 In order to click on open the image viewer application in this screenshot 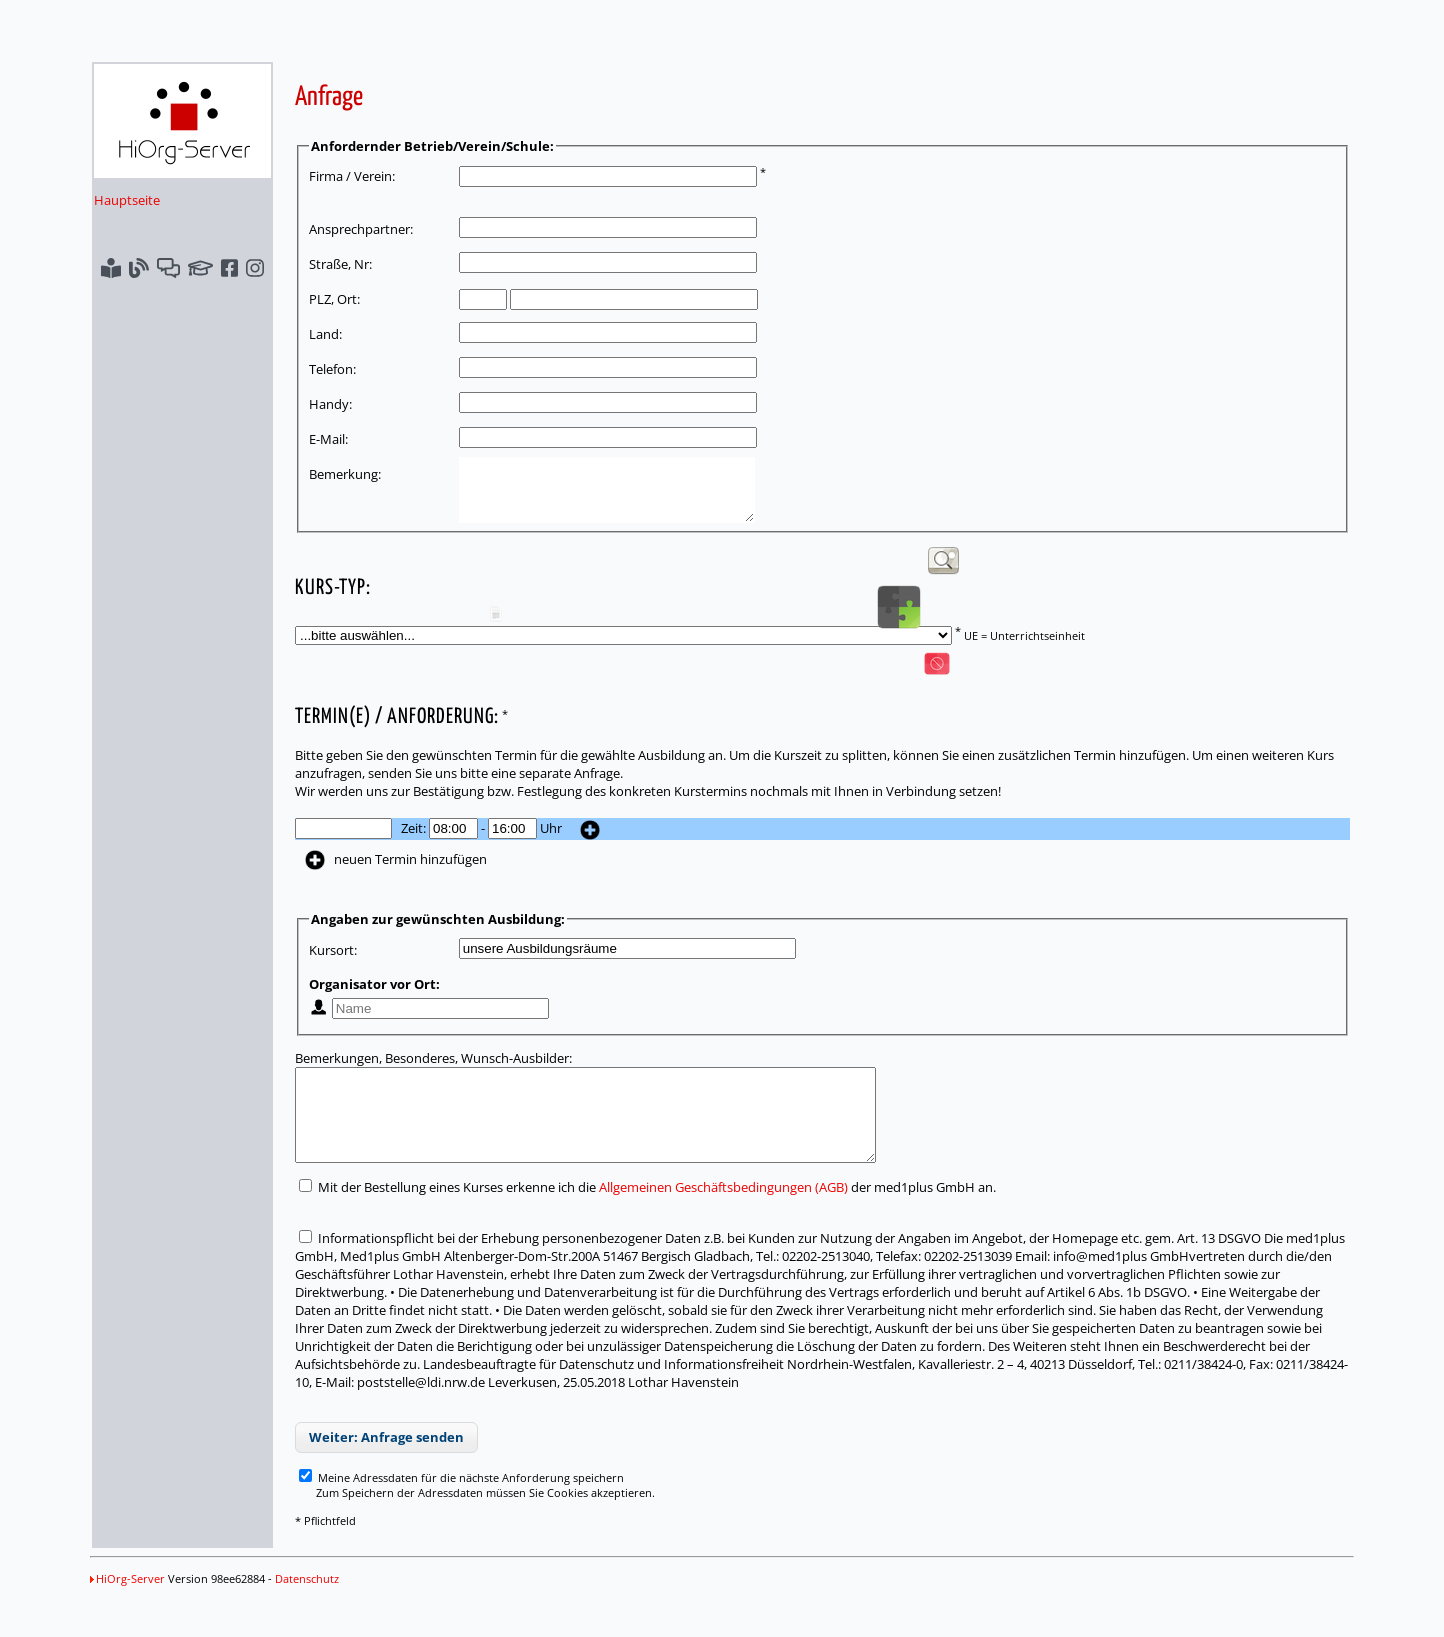, I will do `click(943, 560)`.